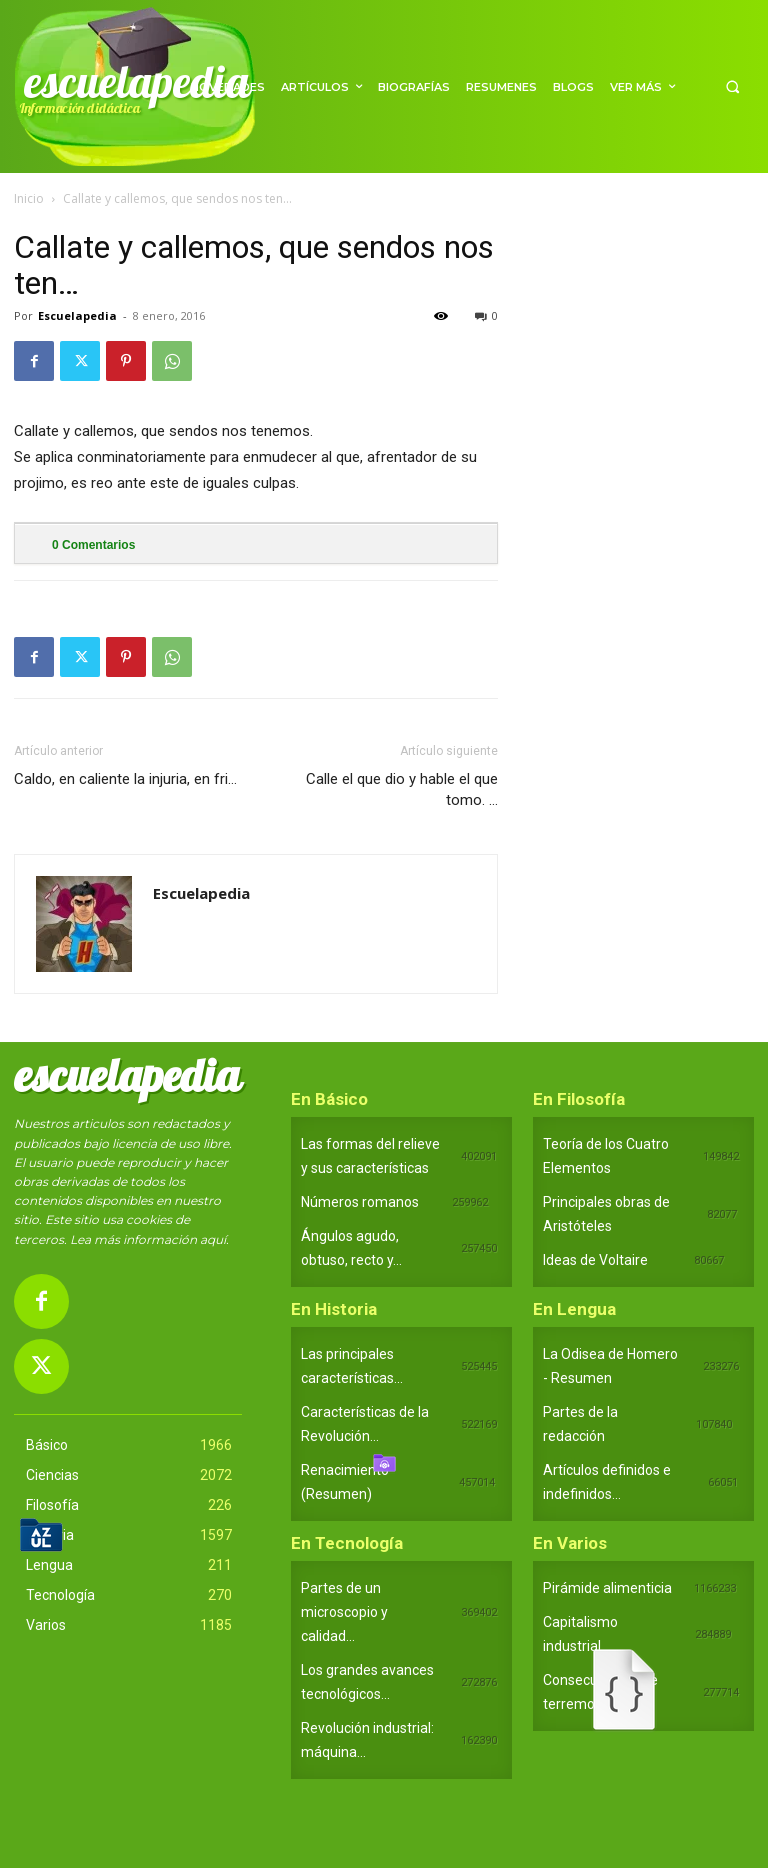 The image size is (768, 1868). I want to click on a blank or empty script file, so click(624, 1691).